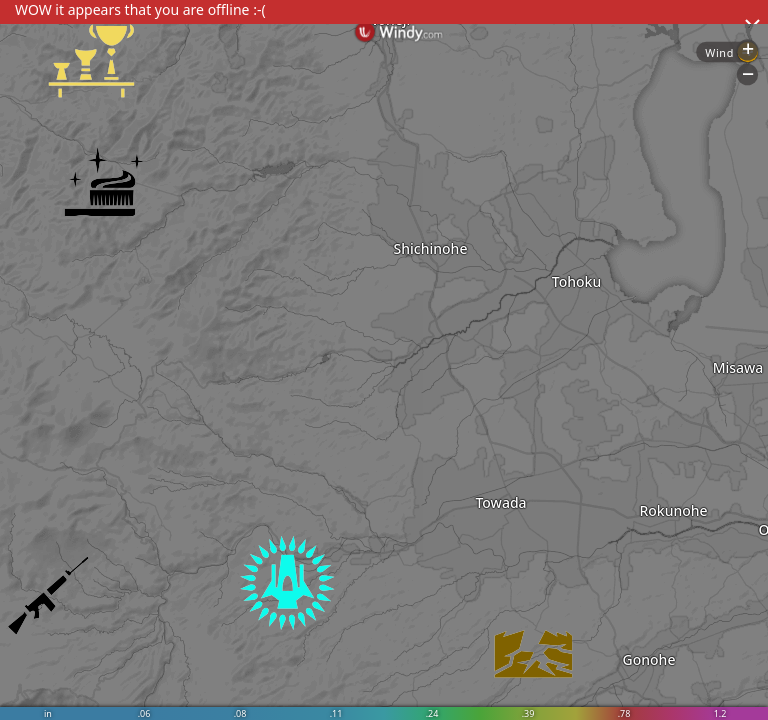  Describe the element at coordinates (48, 595) in the screenshot. I see `select the FN FAL rifle weapon` at that location.